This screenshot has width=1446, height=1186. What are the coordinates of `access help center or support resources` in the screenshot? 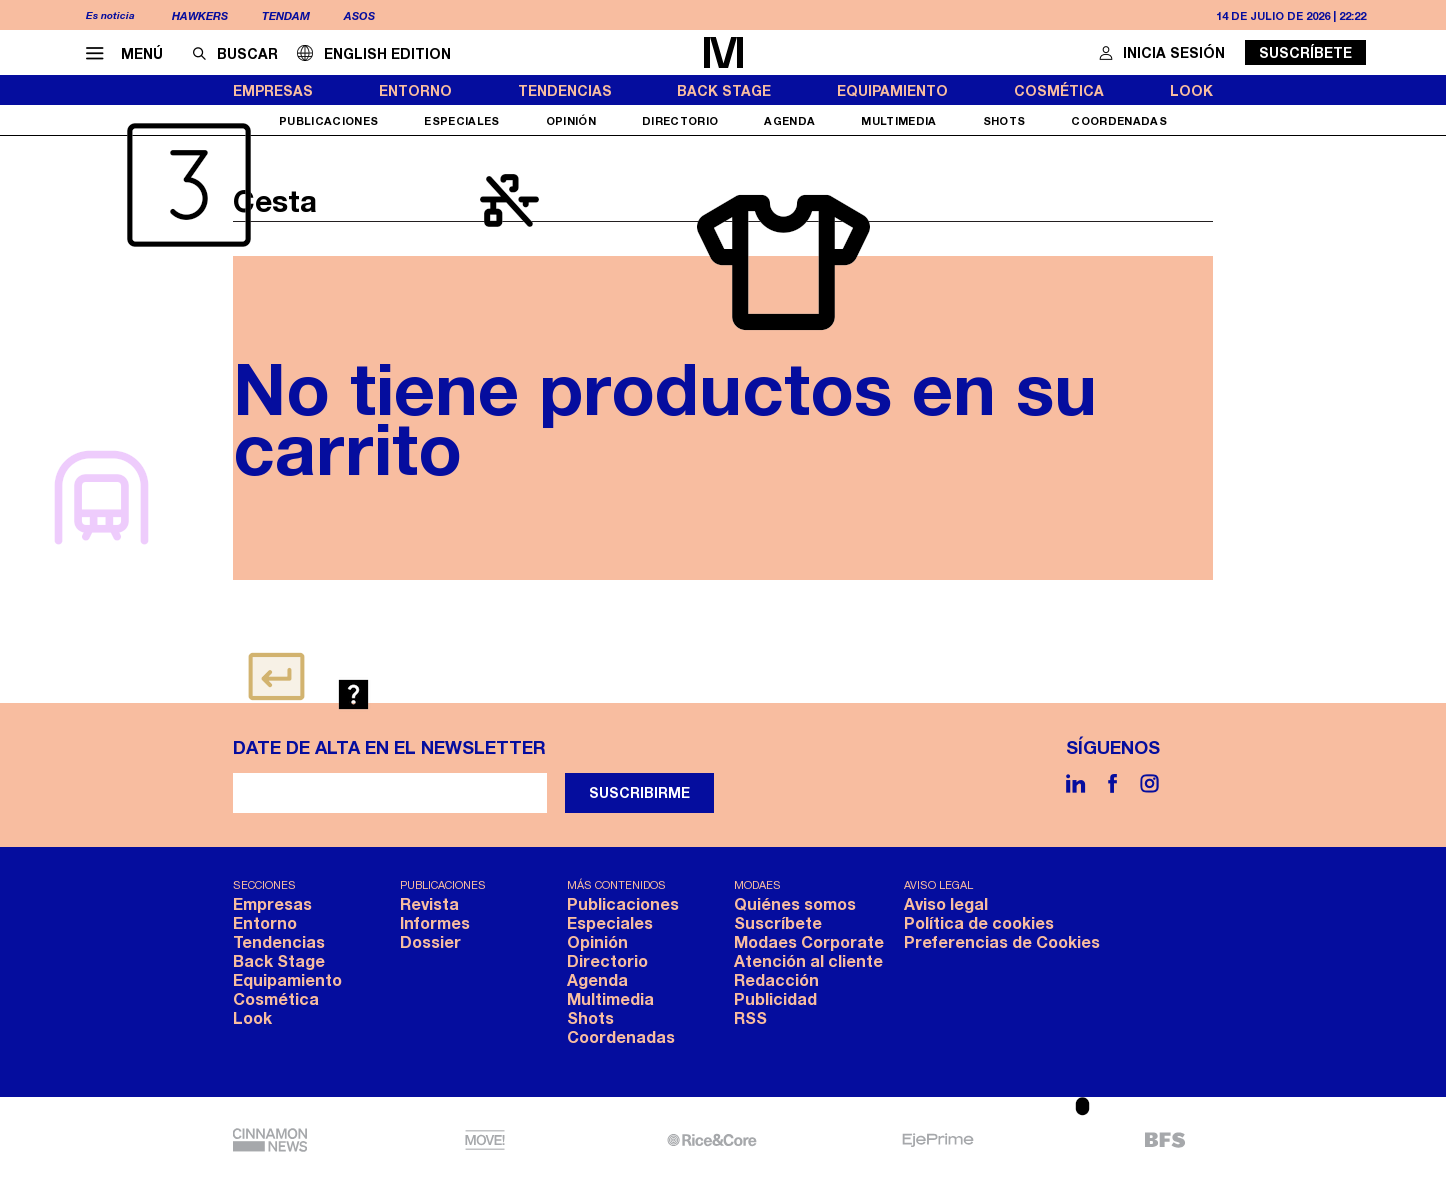 It's located at (353, 694).